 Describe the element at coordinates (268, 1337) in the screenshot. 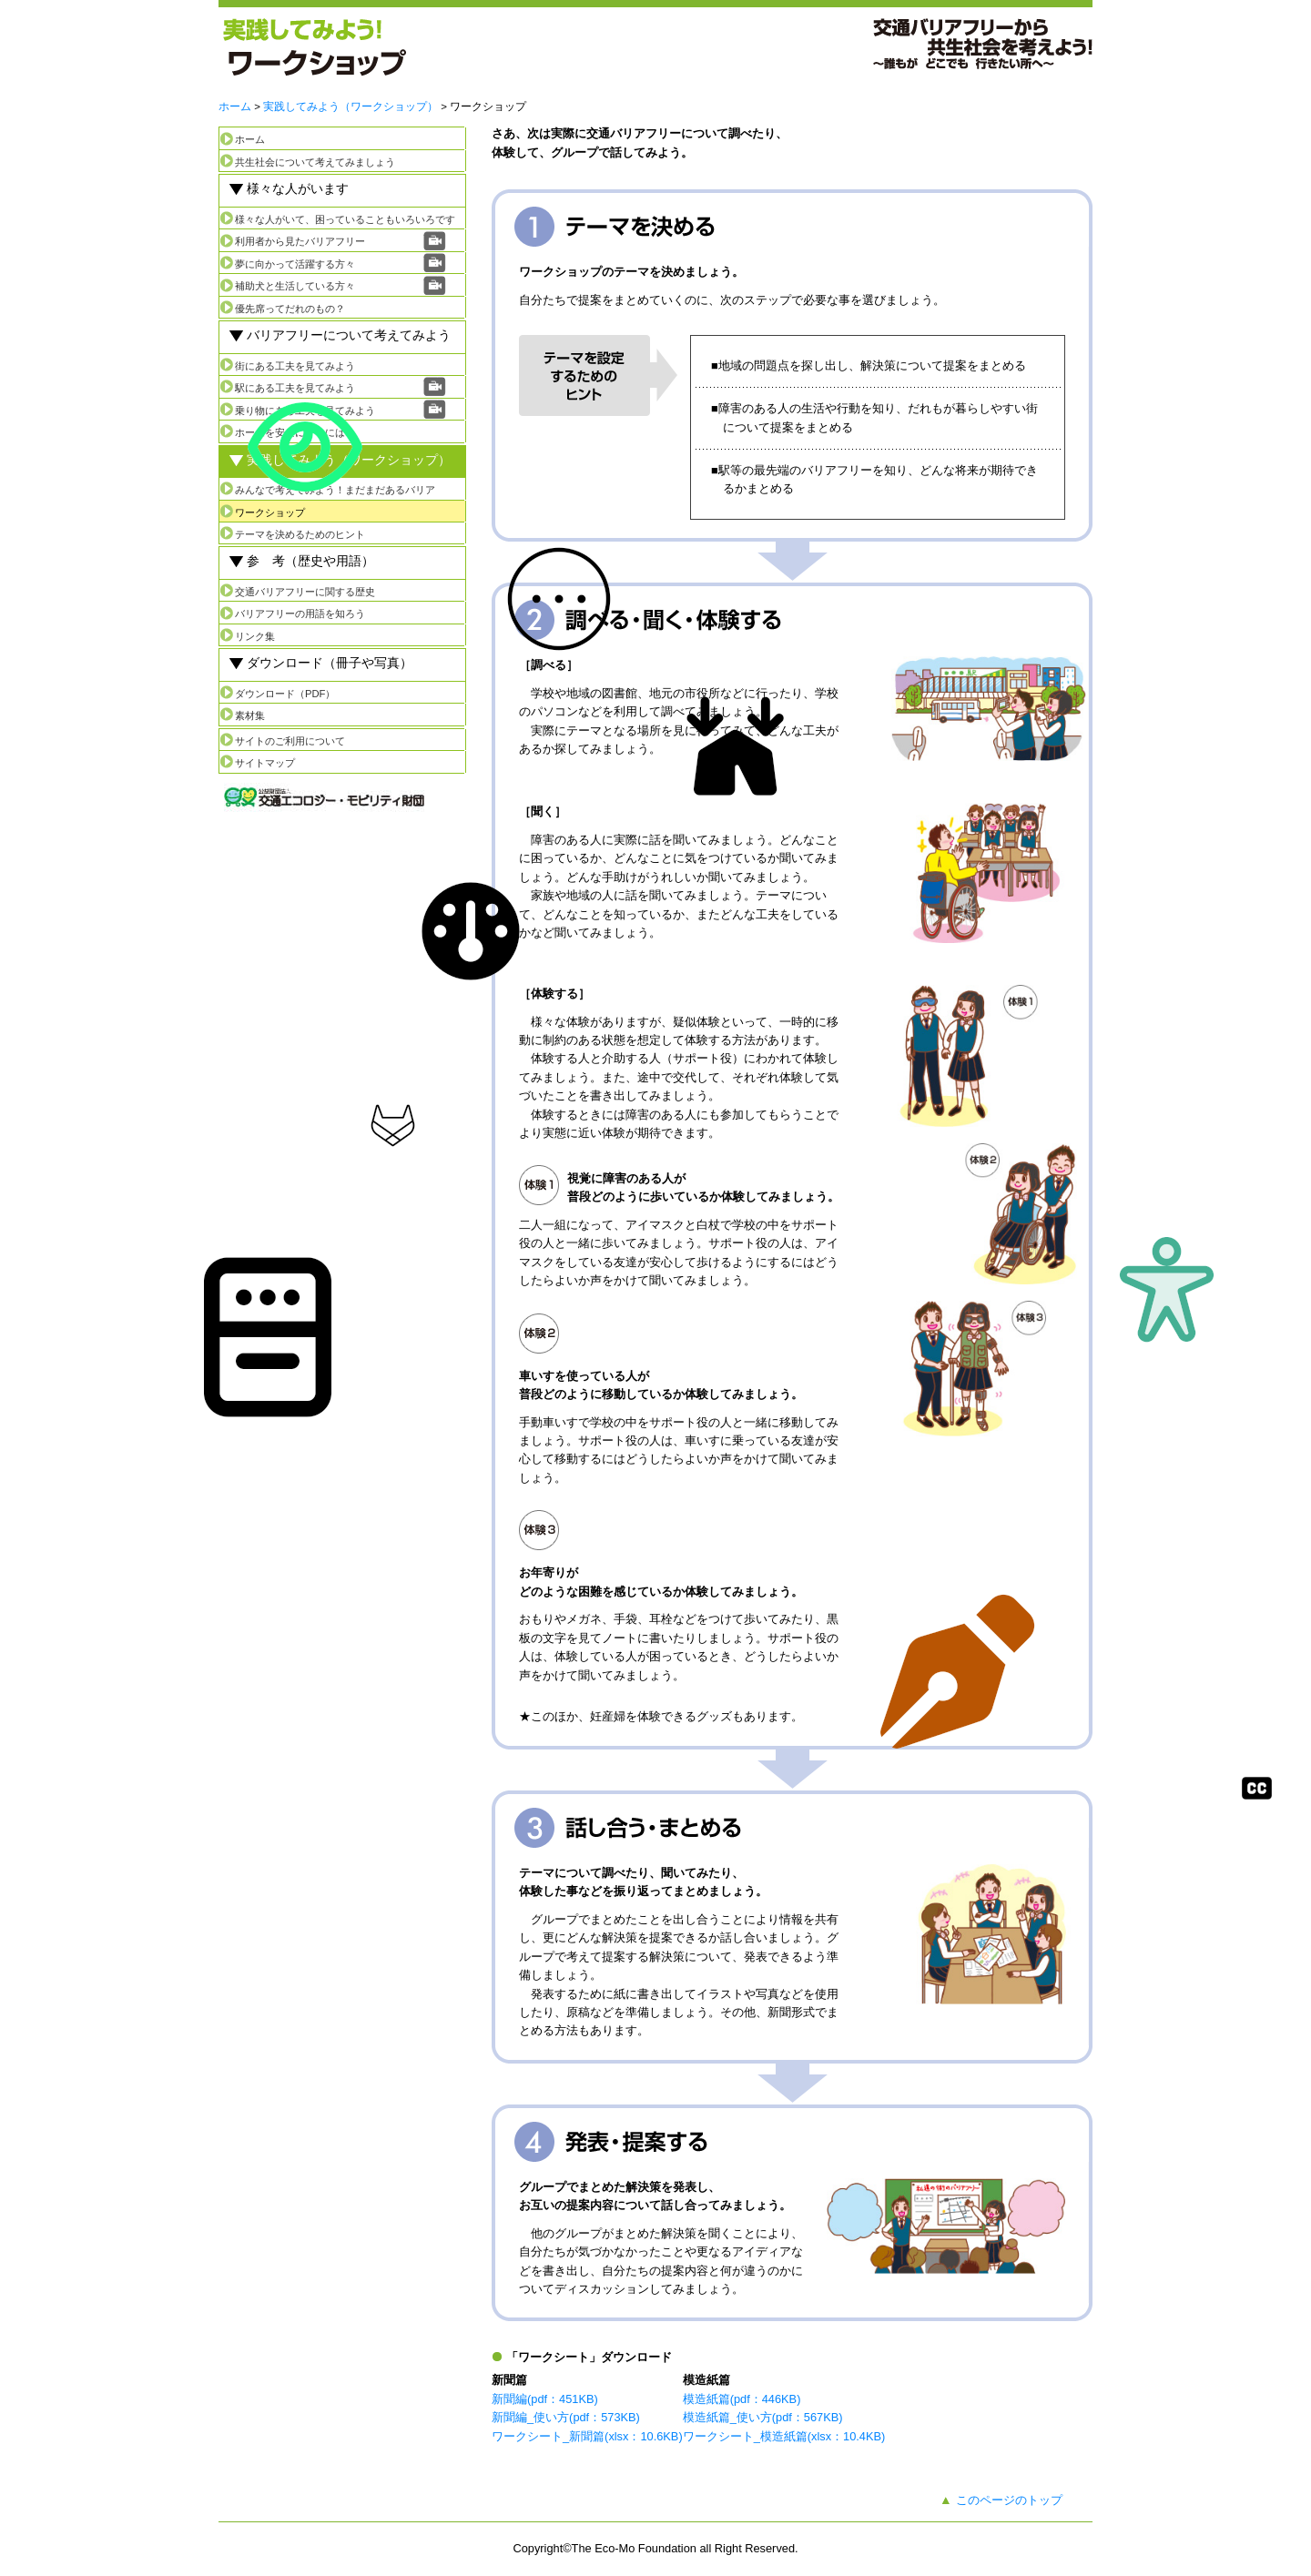

I see `access cooking or kitchen appliances` at that location.